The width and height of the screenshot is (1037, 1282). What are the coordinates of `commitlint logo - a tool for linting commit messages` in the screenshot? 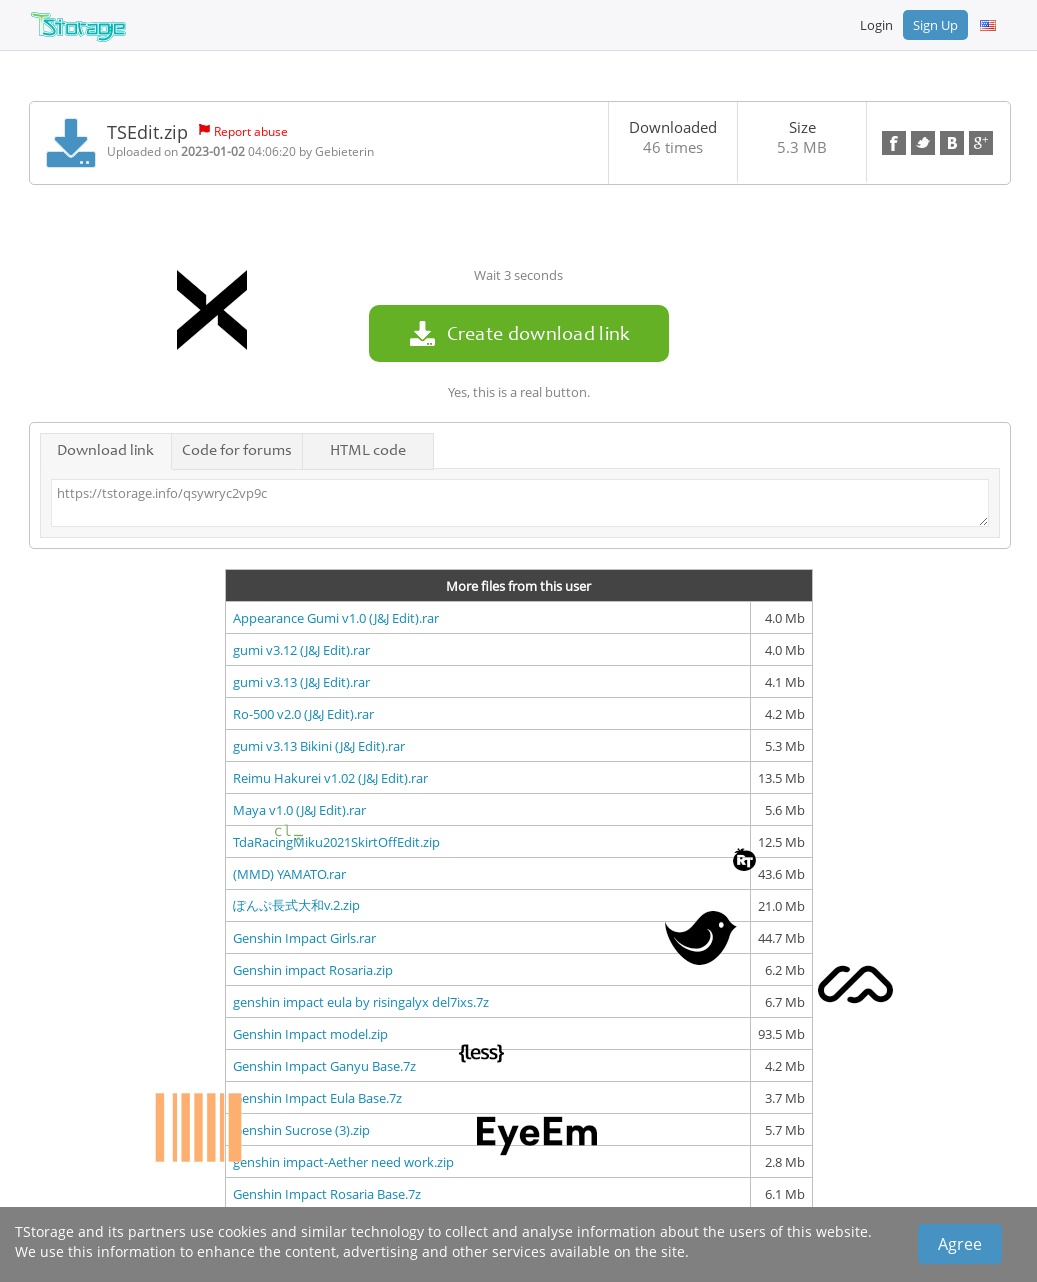 It's located at (289, 833).